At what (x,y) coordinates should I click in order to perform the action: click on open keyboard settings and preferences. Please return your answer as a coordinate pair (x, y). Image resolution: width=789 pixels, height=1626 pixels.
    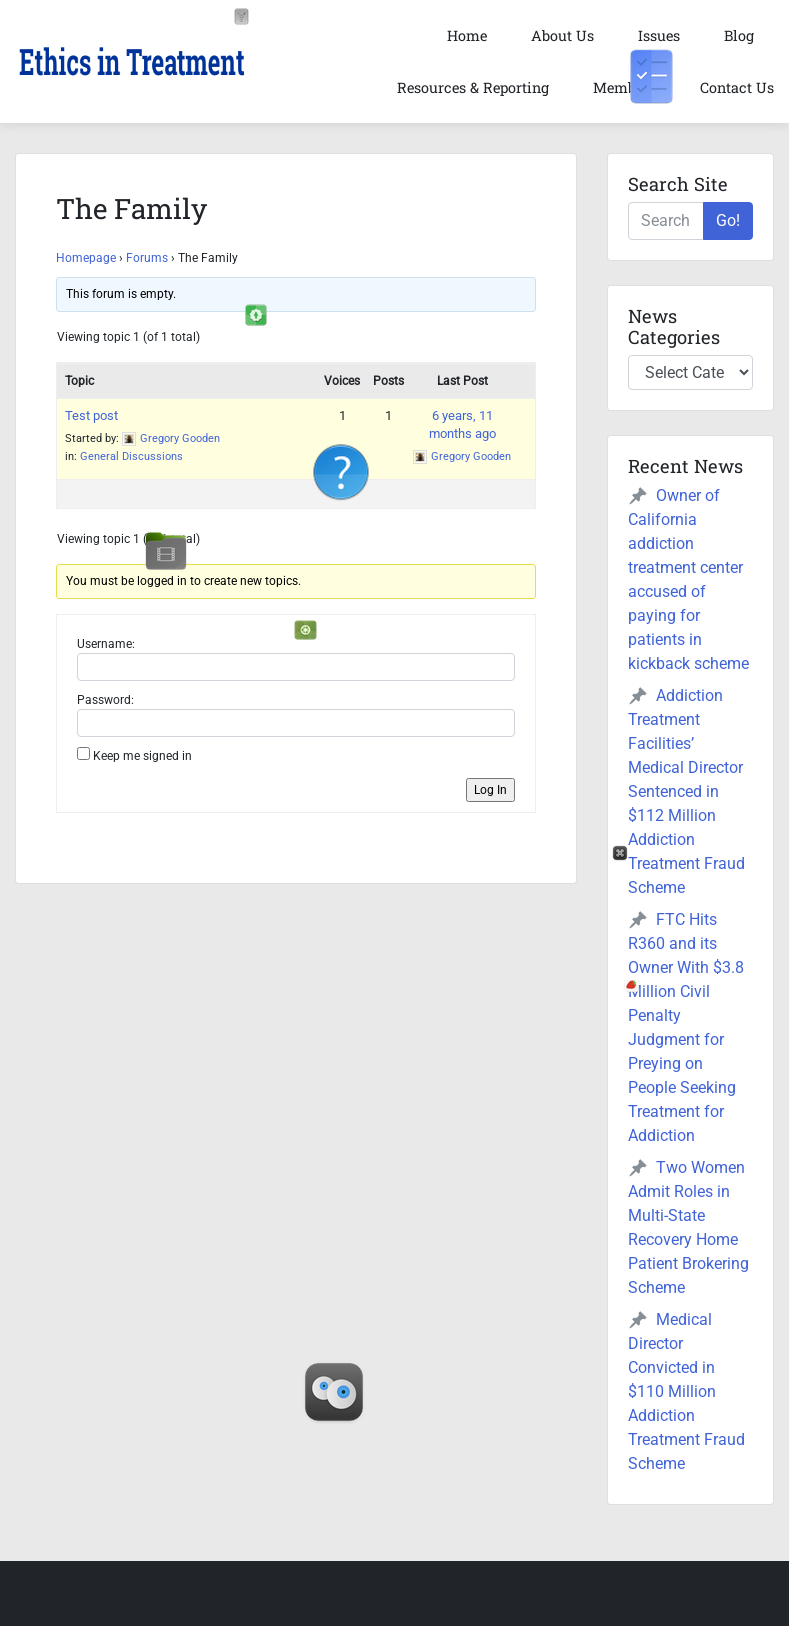
    Looking at the image, I should click on (620, 853).